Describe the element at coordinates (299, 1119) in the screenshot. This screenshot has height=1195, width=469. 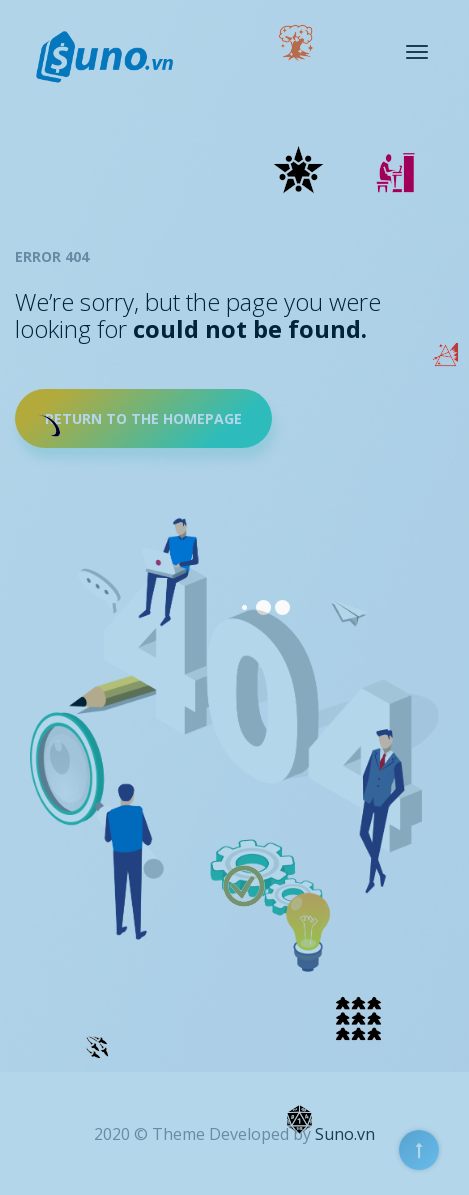
I see `roll a d20 die` at that location.